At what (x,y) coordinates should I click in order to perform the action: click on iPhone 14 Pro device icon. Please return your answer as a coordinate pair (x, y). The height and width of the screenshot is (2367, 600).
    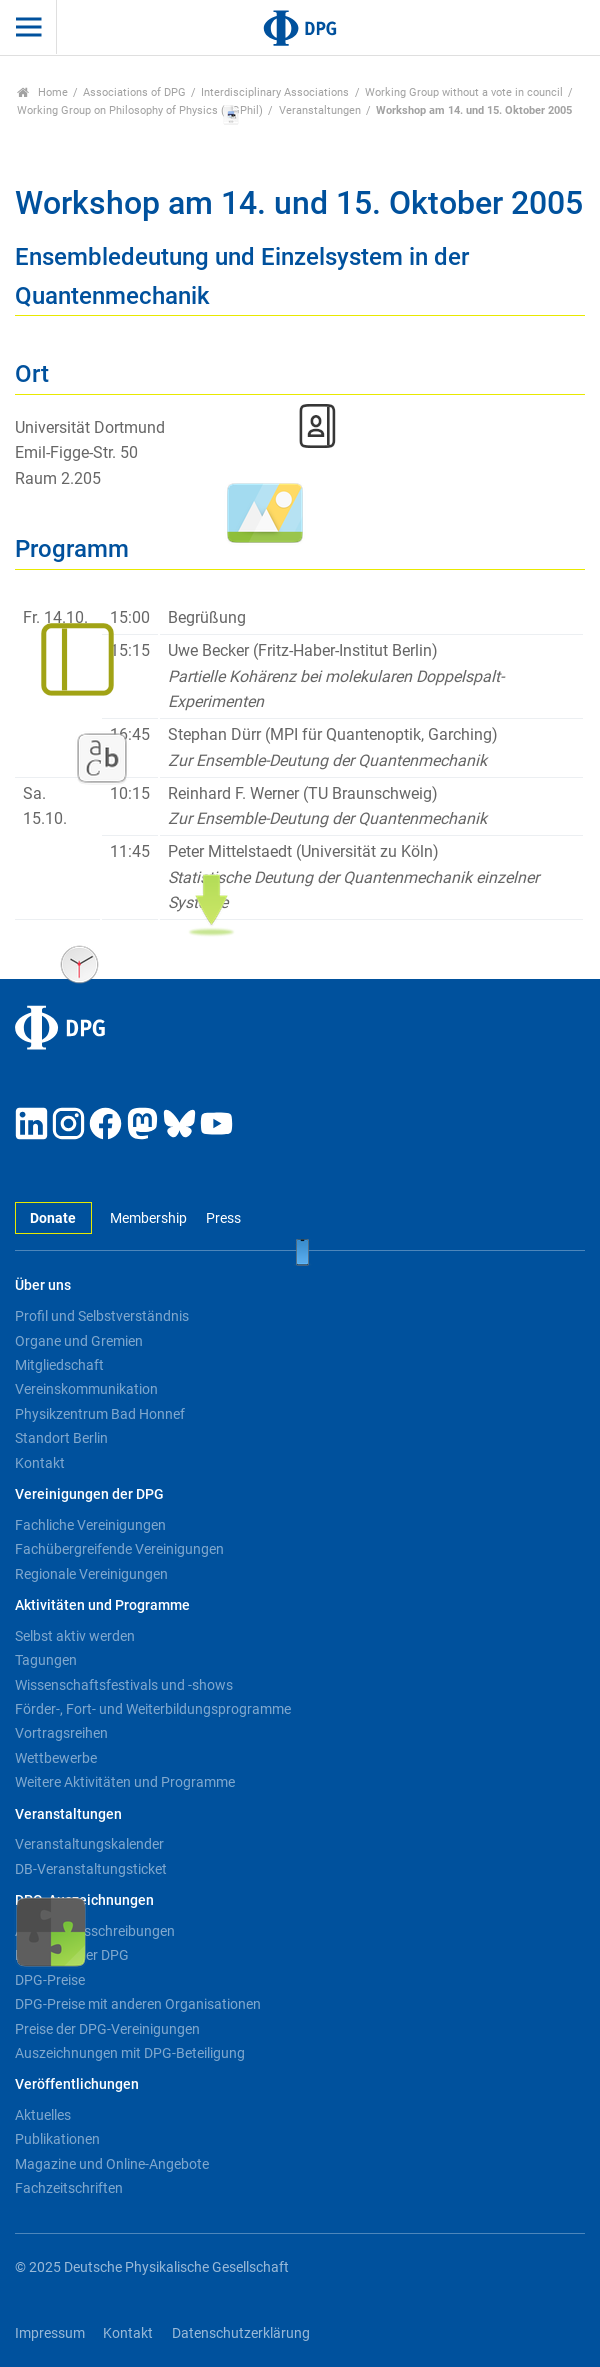
    Looking at the image, I should click on (302, 1252).